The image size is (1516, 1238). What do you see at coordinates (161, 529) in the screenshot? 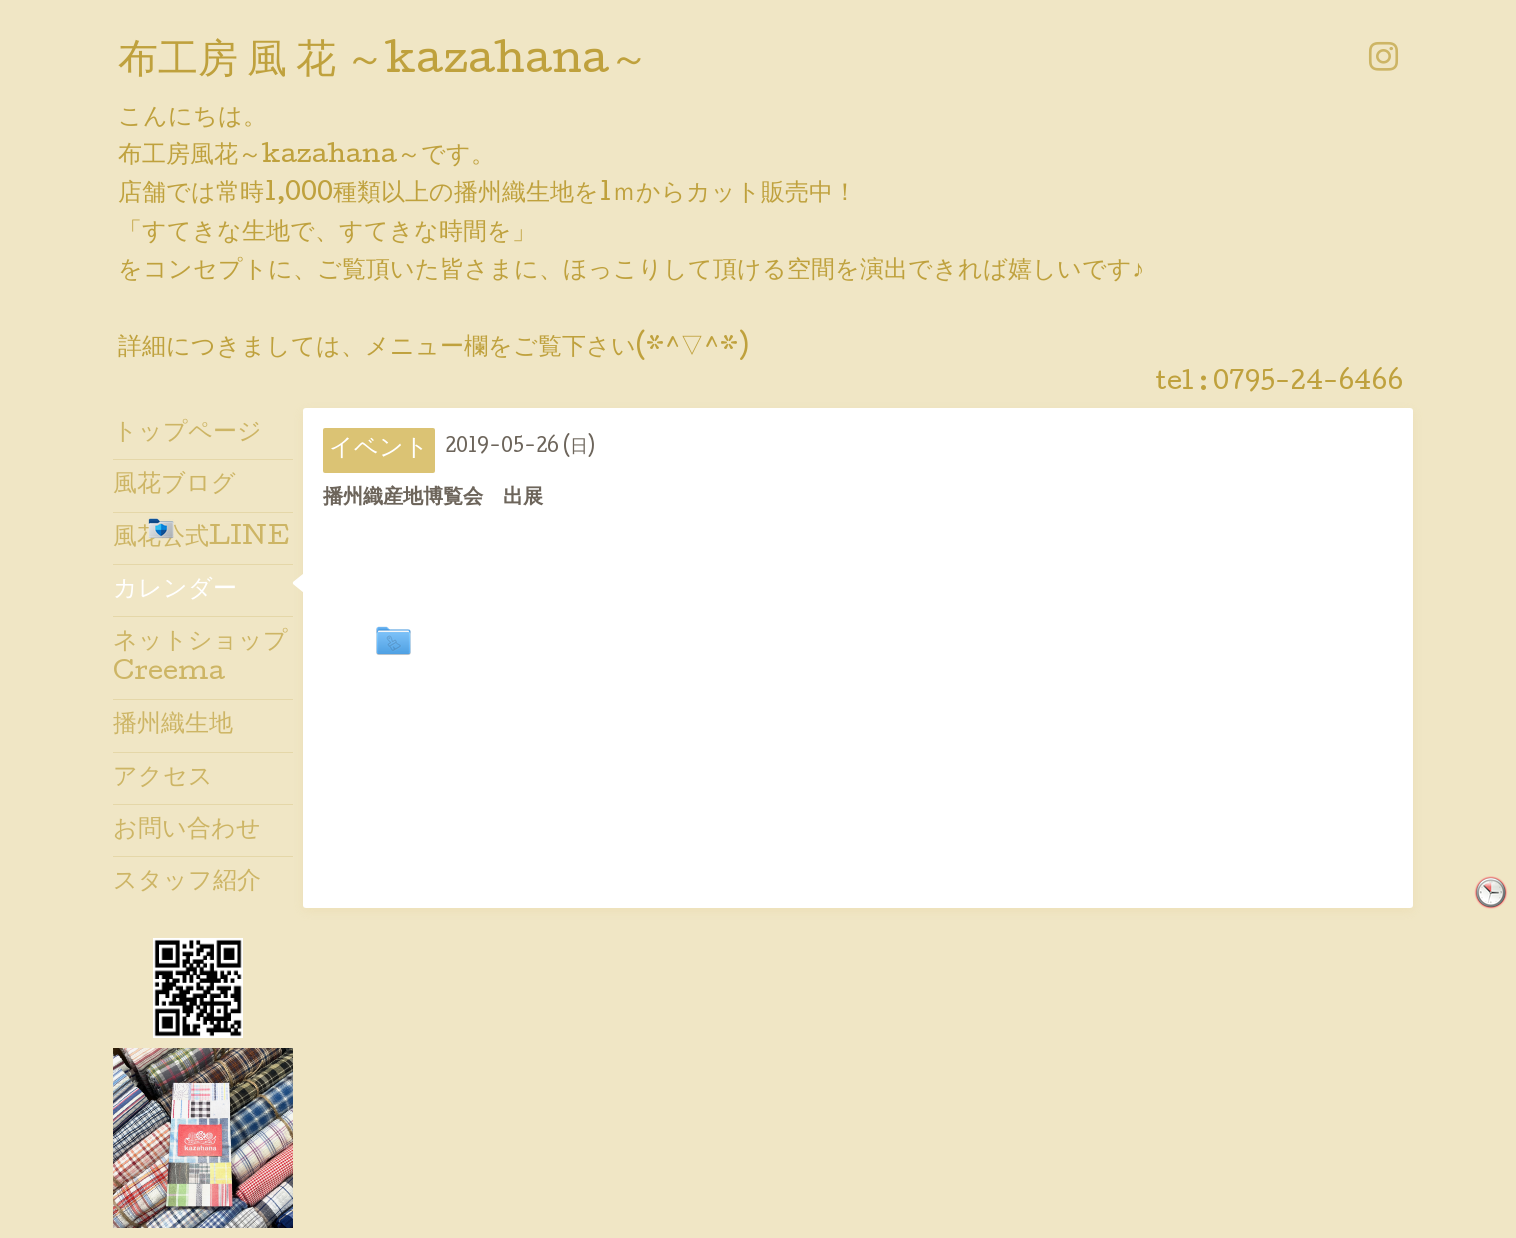
I see `open microsoft defender security files folder` at bounding box center [161, 529].